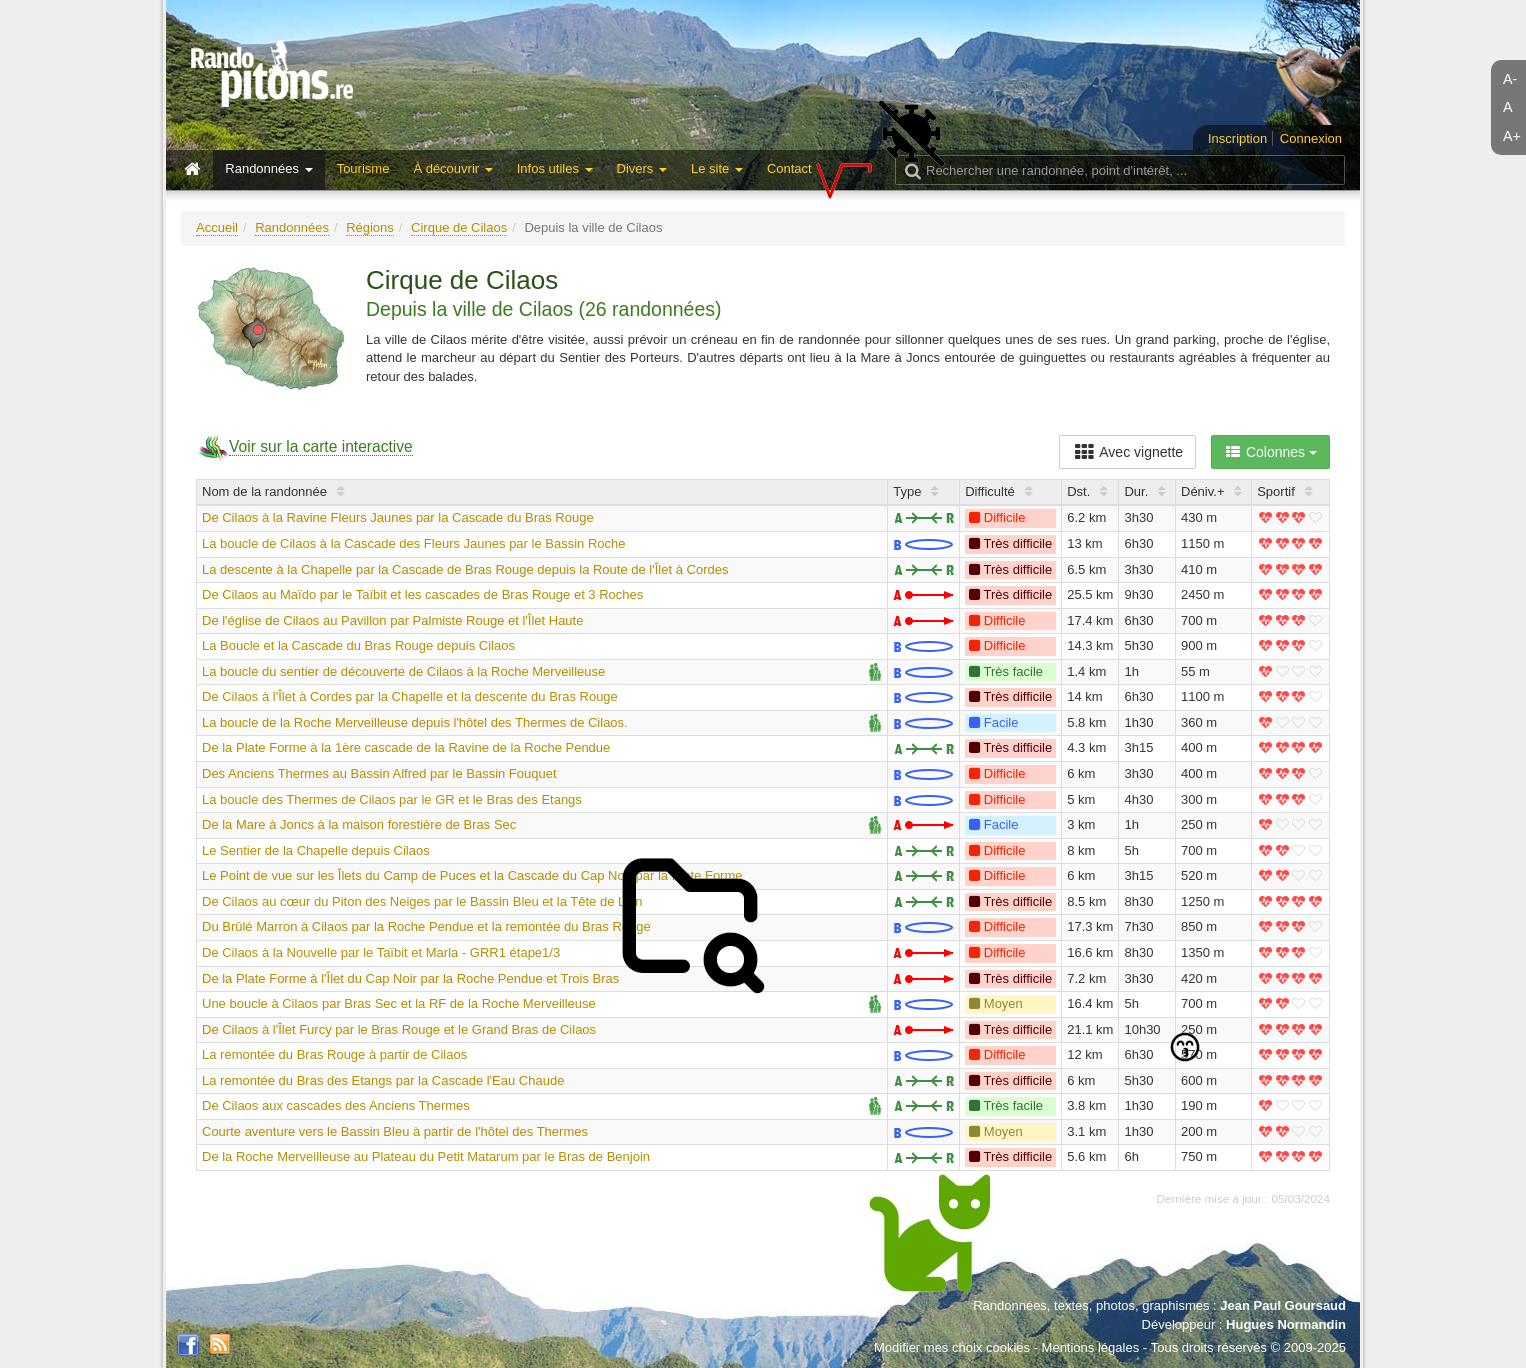 This screenshot has width=1526, height=1368. I want to click on search within a folder, so click(690, 919).